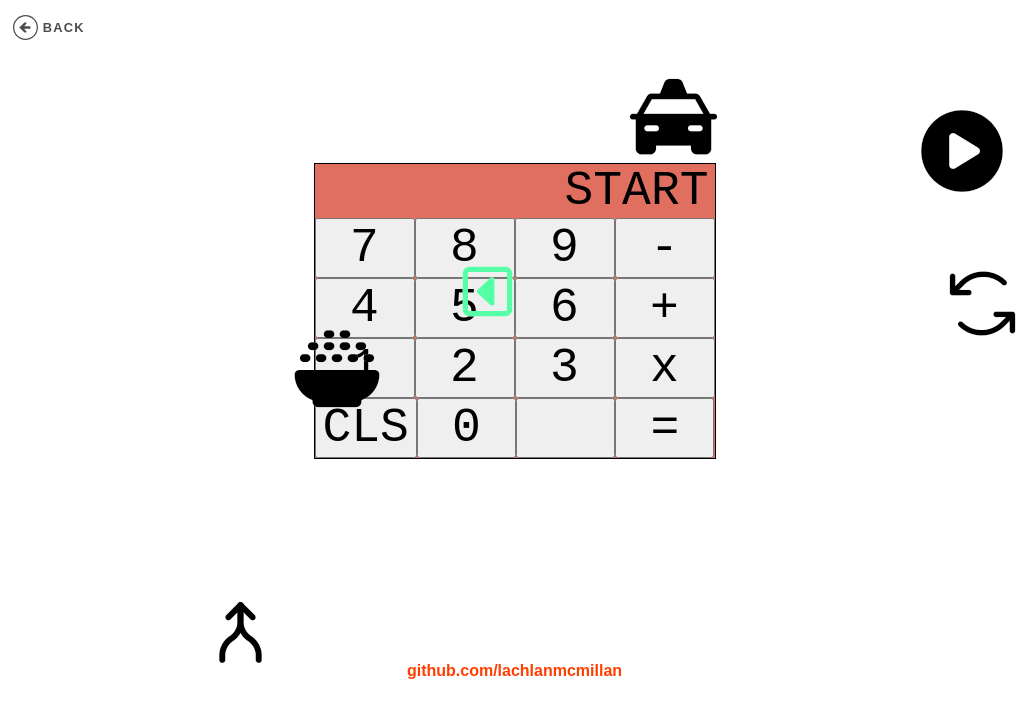 This screenshot has height=720, width=1029. What do you see at coordinates (240, 632) in the screenshot?
I see `merge branches or paths together` at bounding box center [240, 632].